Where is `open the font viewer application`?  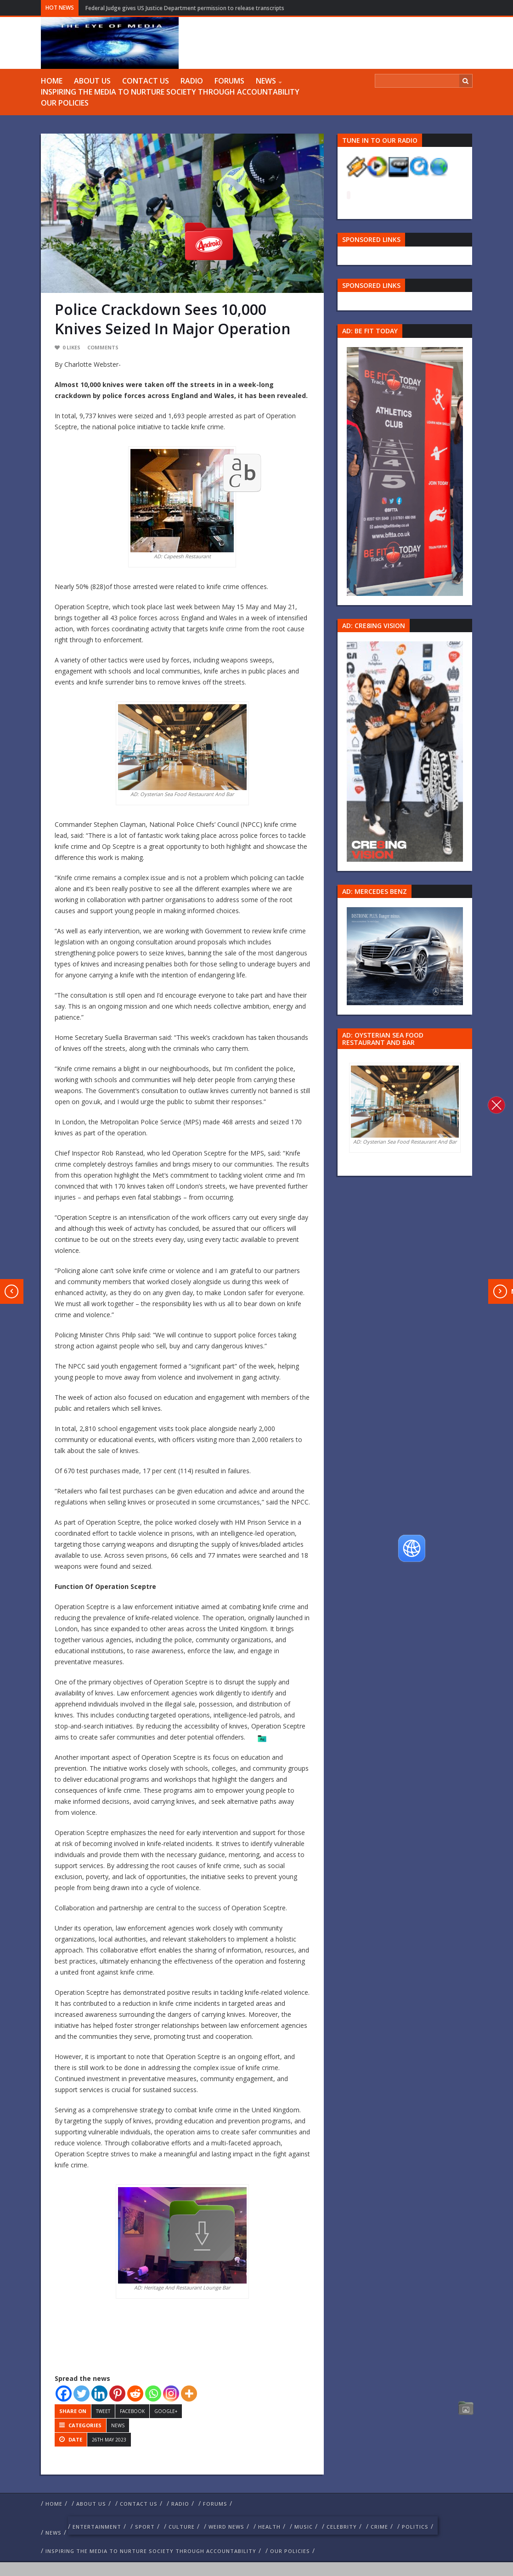
open the font viewer application is located at coordinates (242, 473).